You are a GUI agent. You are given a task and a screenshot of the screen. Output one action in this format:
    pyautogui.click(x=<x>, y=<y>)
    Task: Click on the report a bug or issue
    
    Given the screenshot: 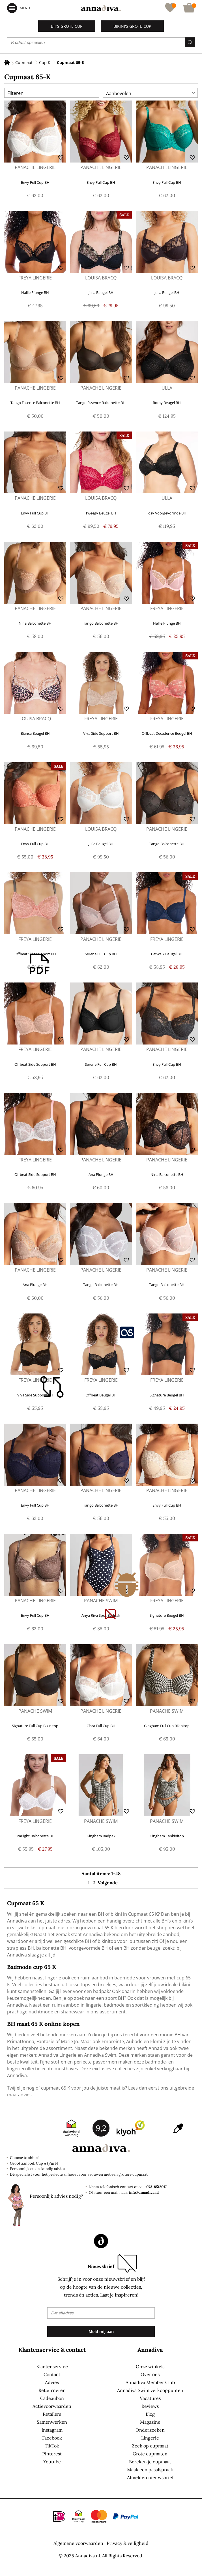 What is the action you would take?
    pyautogui.click(x=127, y=1584)
    